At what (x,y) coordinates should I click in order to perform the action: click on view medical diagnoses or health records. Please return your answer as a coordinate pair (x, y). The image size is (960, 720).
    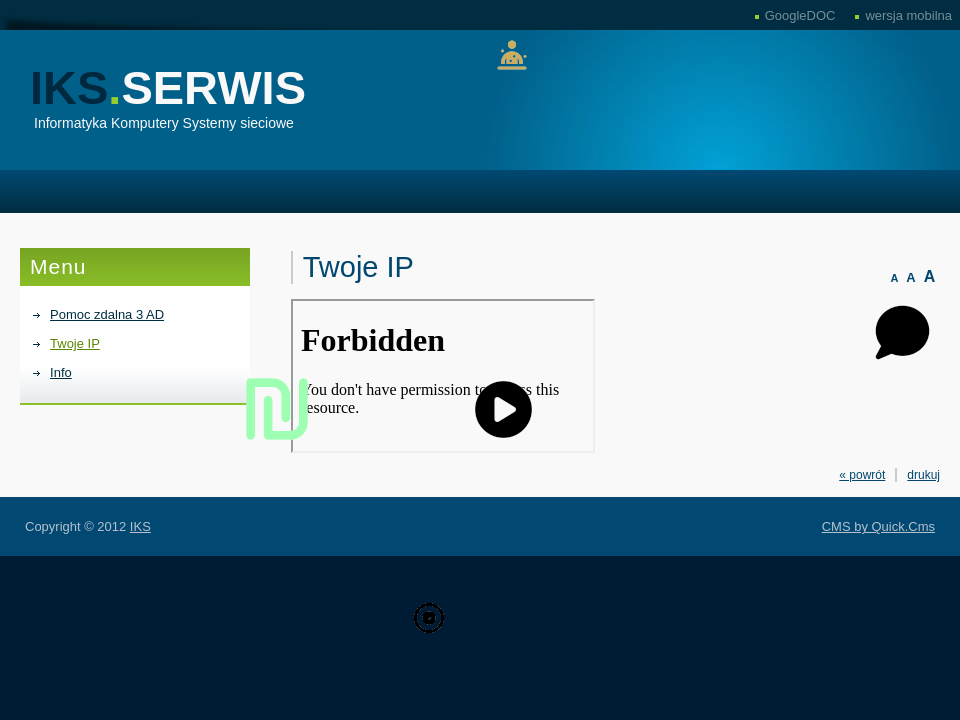
    Looking at the image, I should click on (512, 55).